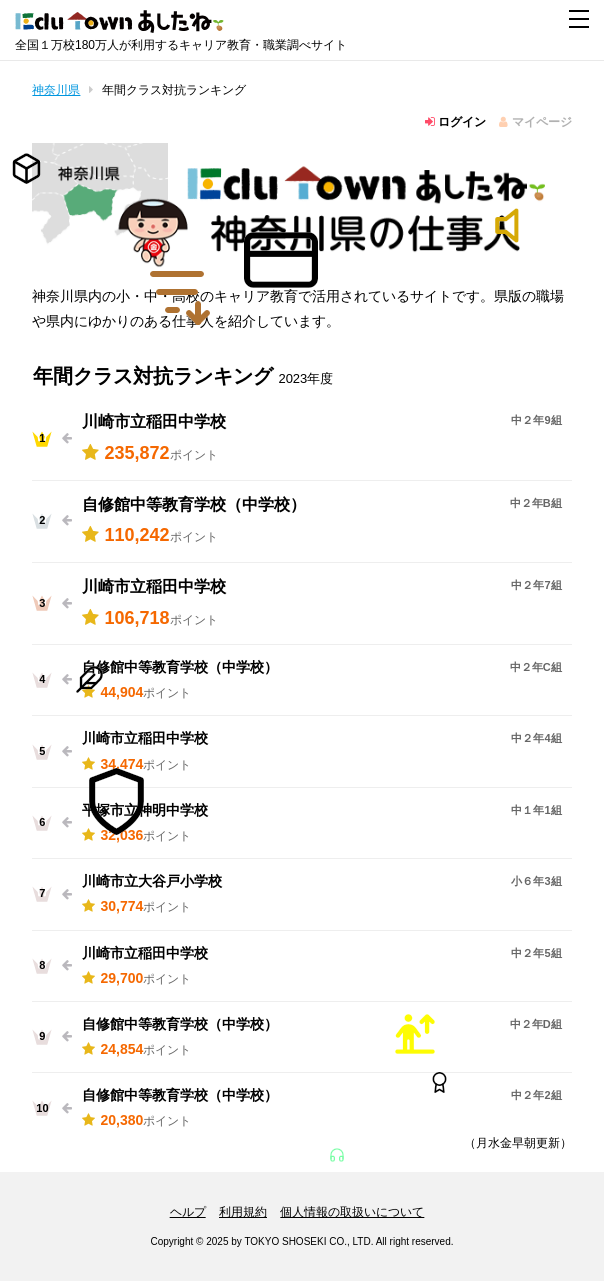 This screenshot has width=604, height=1281. What do you see at coordinates (518, 225) in the screenshot?
I see `adjust volume settings` at bounding box center [518, 225].